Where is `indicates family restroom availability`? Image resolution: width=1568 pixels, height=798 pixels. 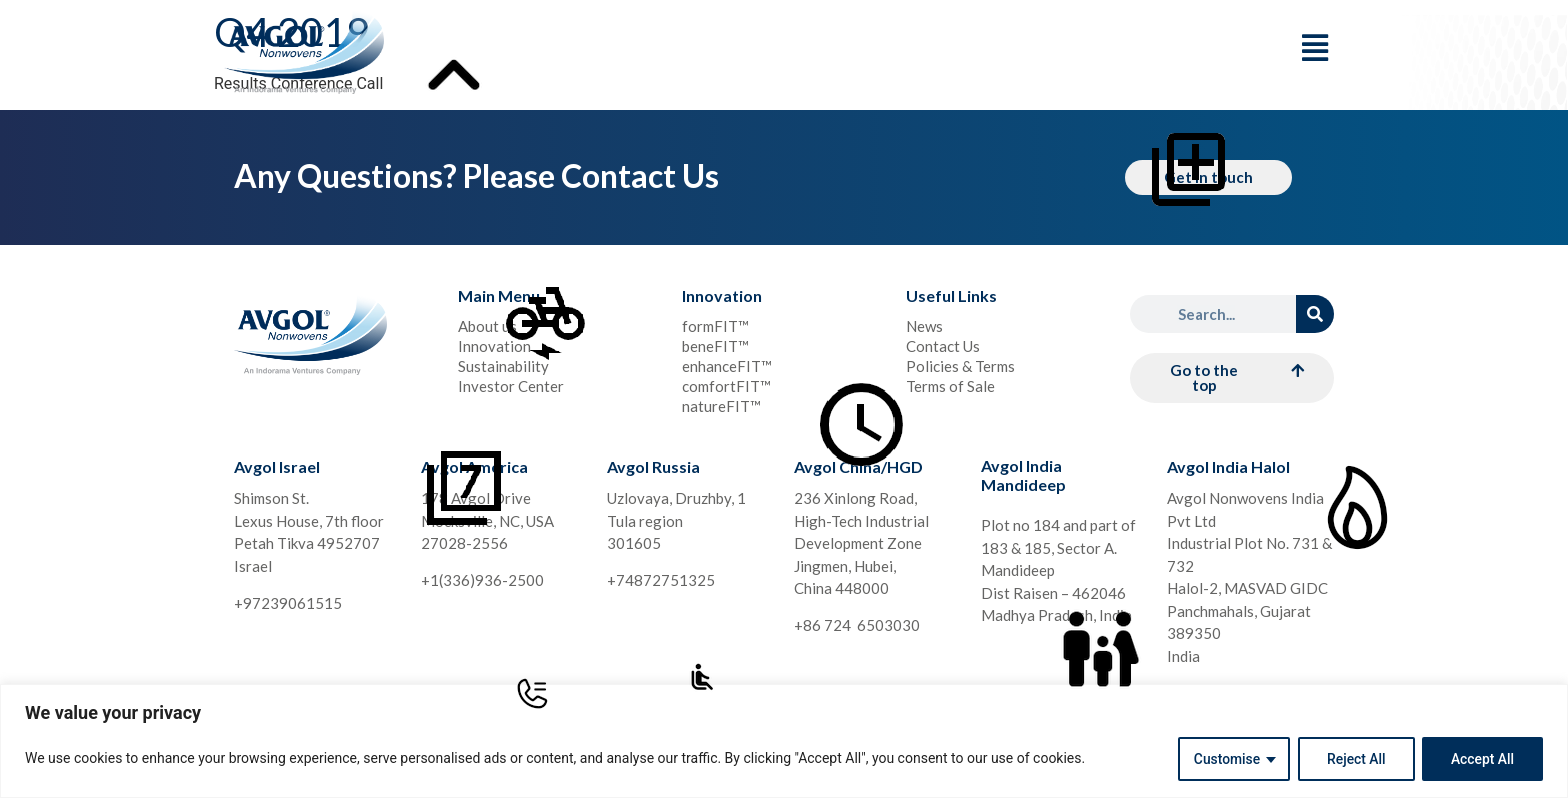 indicates family restroom availability is located at coordinates (1101, 649).